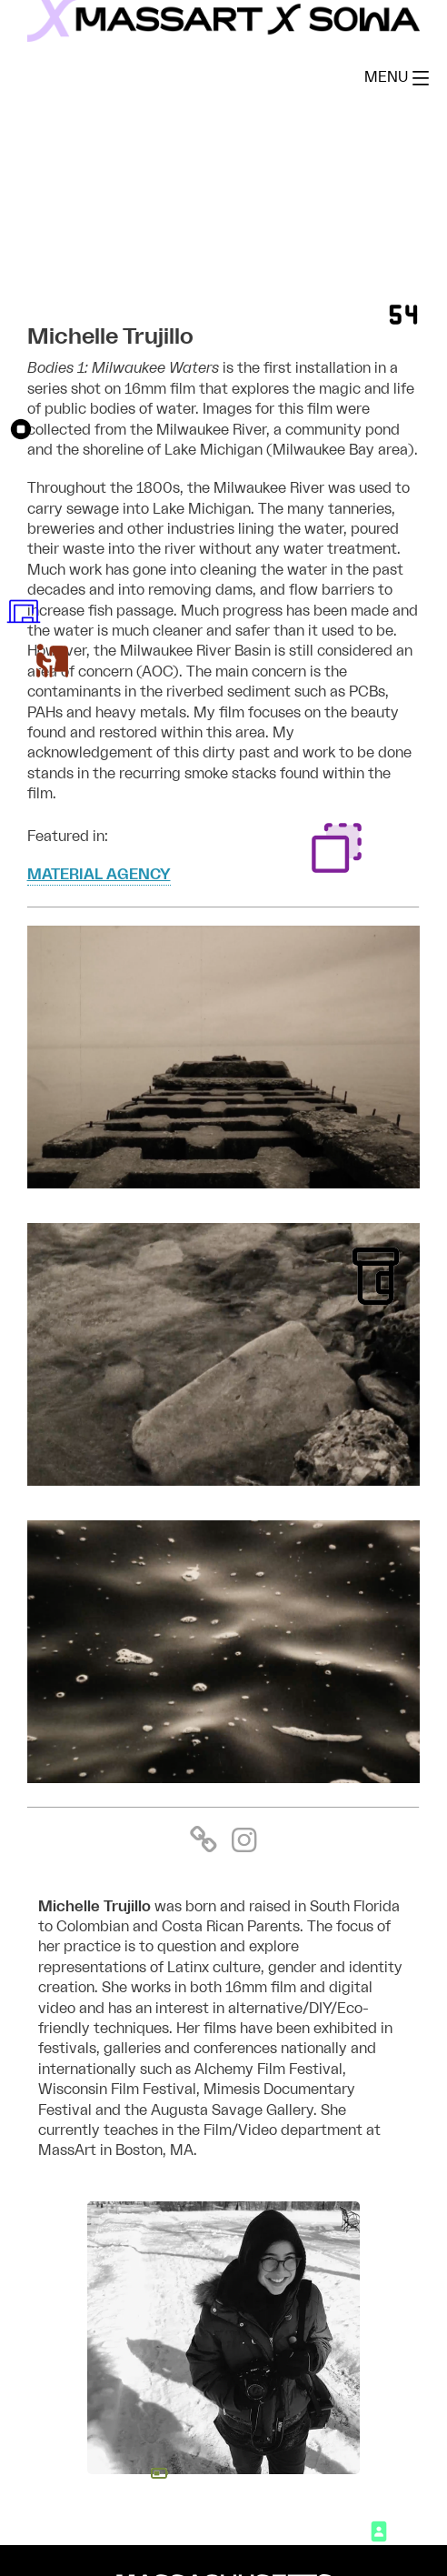  What do you see at coordinates (379, 2531) in the screenshot?
I see `view profile picture or portrait image` at bounding box center [379, 2531].